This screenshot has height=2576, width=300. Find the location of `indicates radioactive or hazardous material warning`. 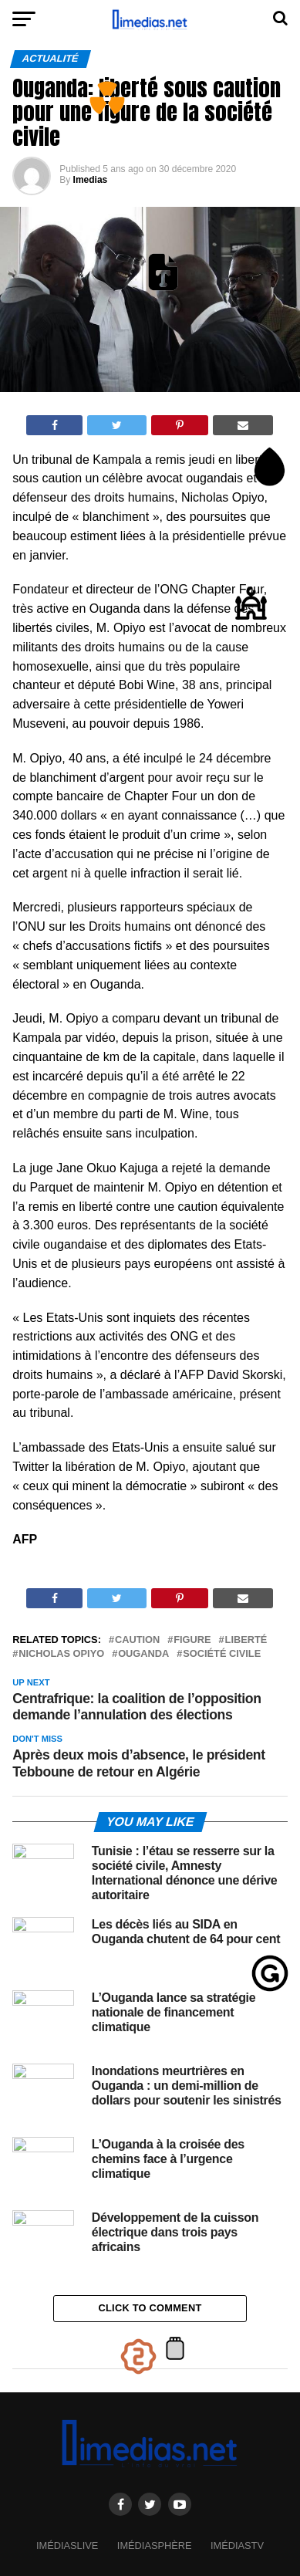

indicates radioactive or hazardous material warning is located at coordinates (107, 99).